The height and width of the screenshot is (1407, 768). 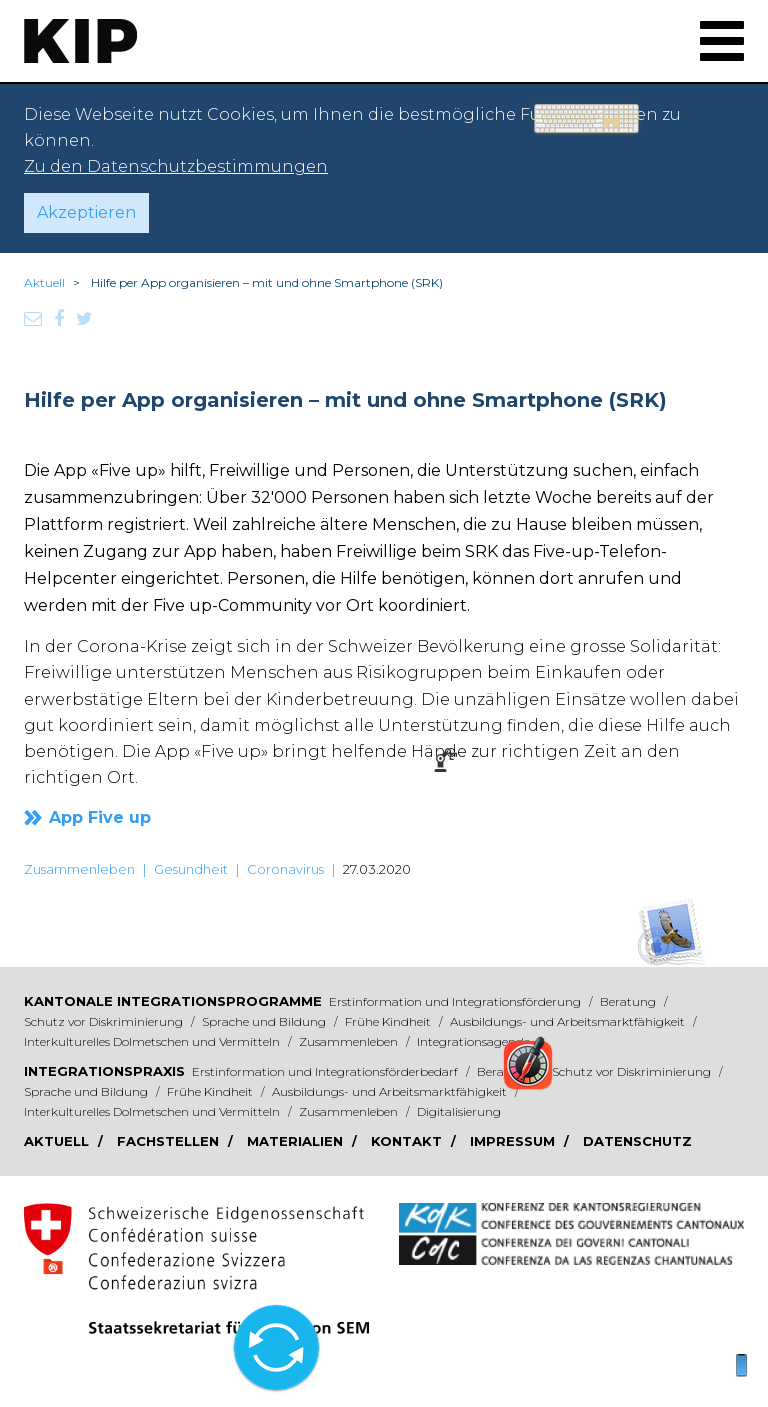 I want to click on indicates syncing in progress, so click(x=276, y=1347).